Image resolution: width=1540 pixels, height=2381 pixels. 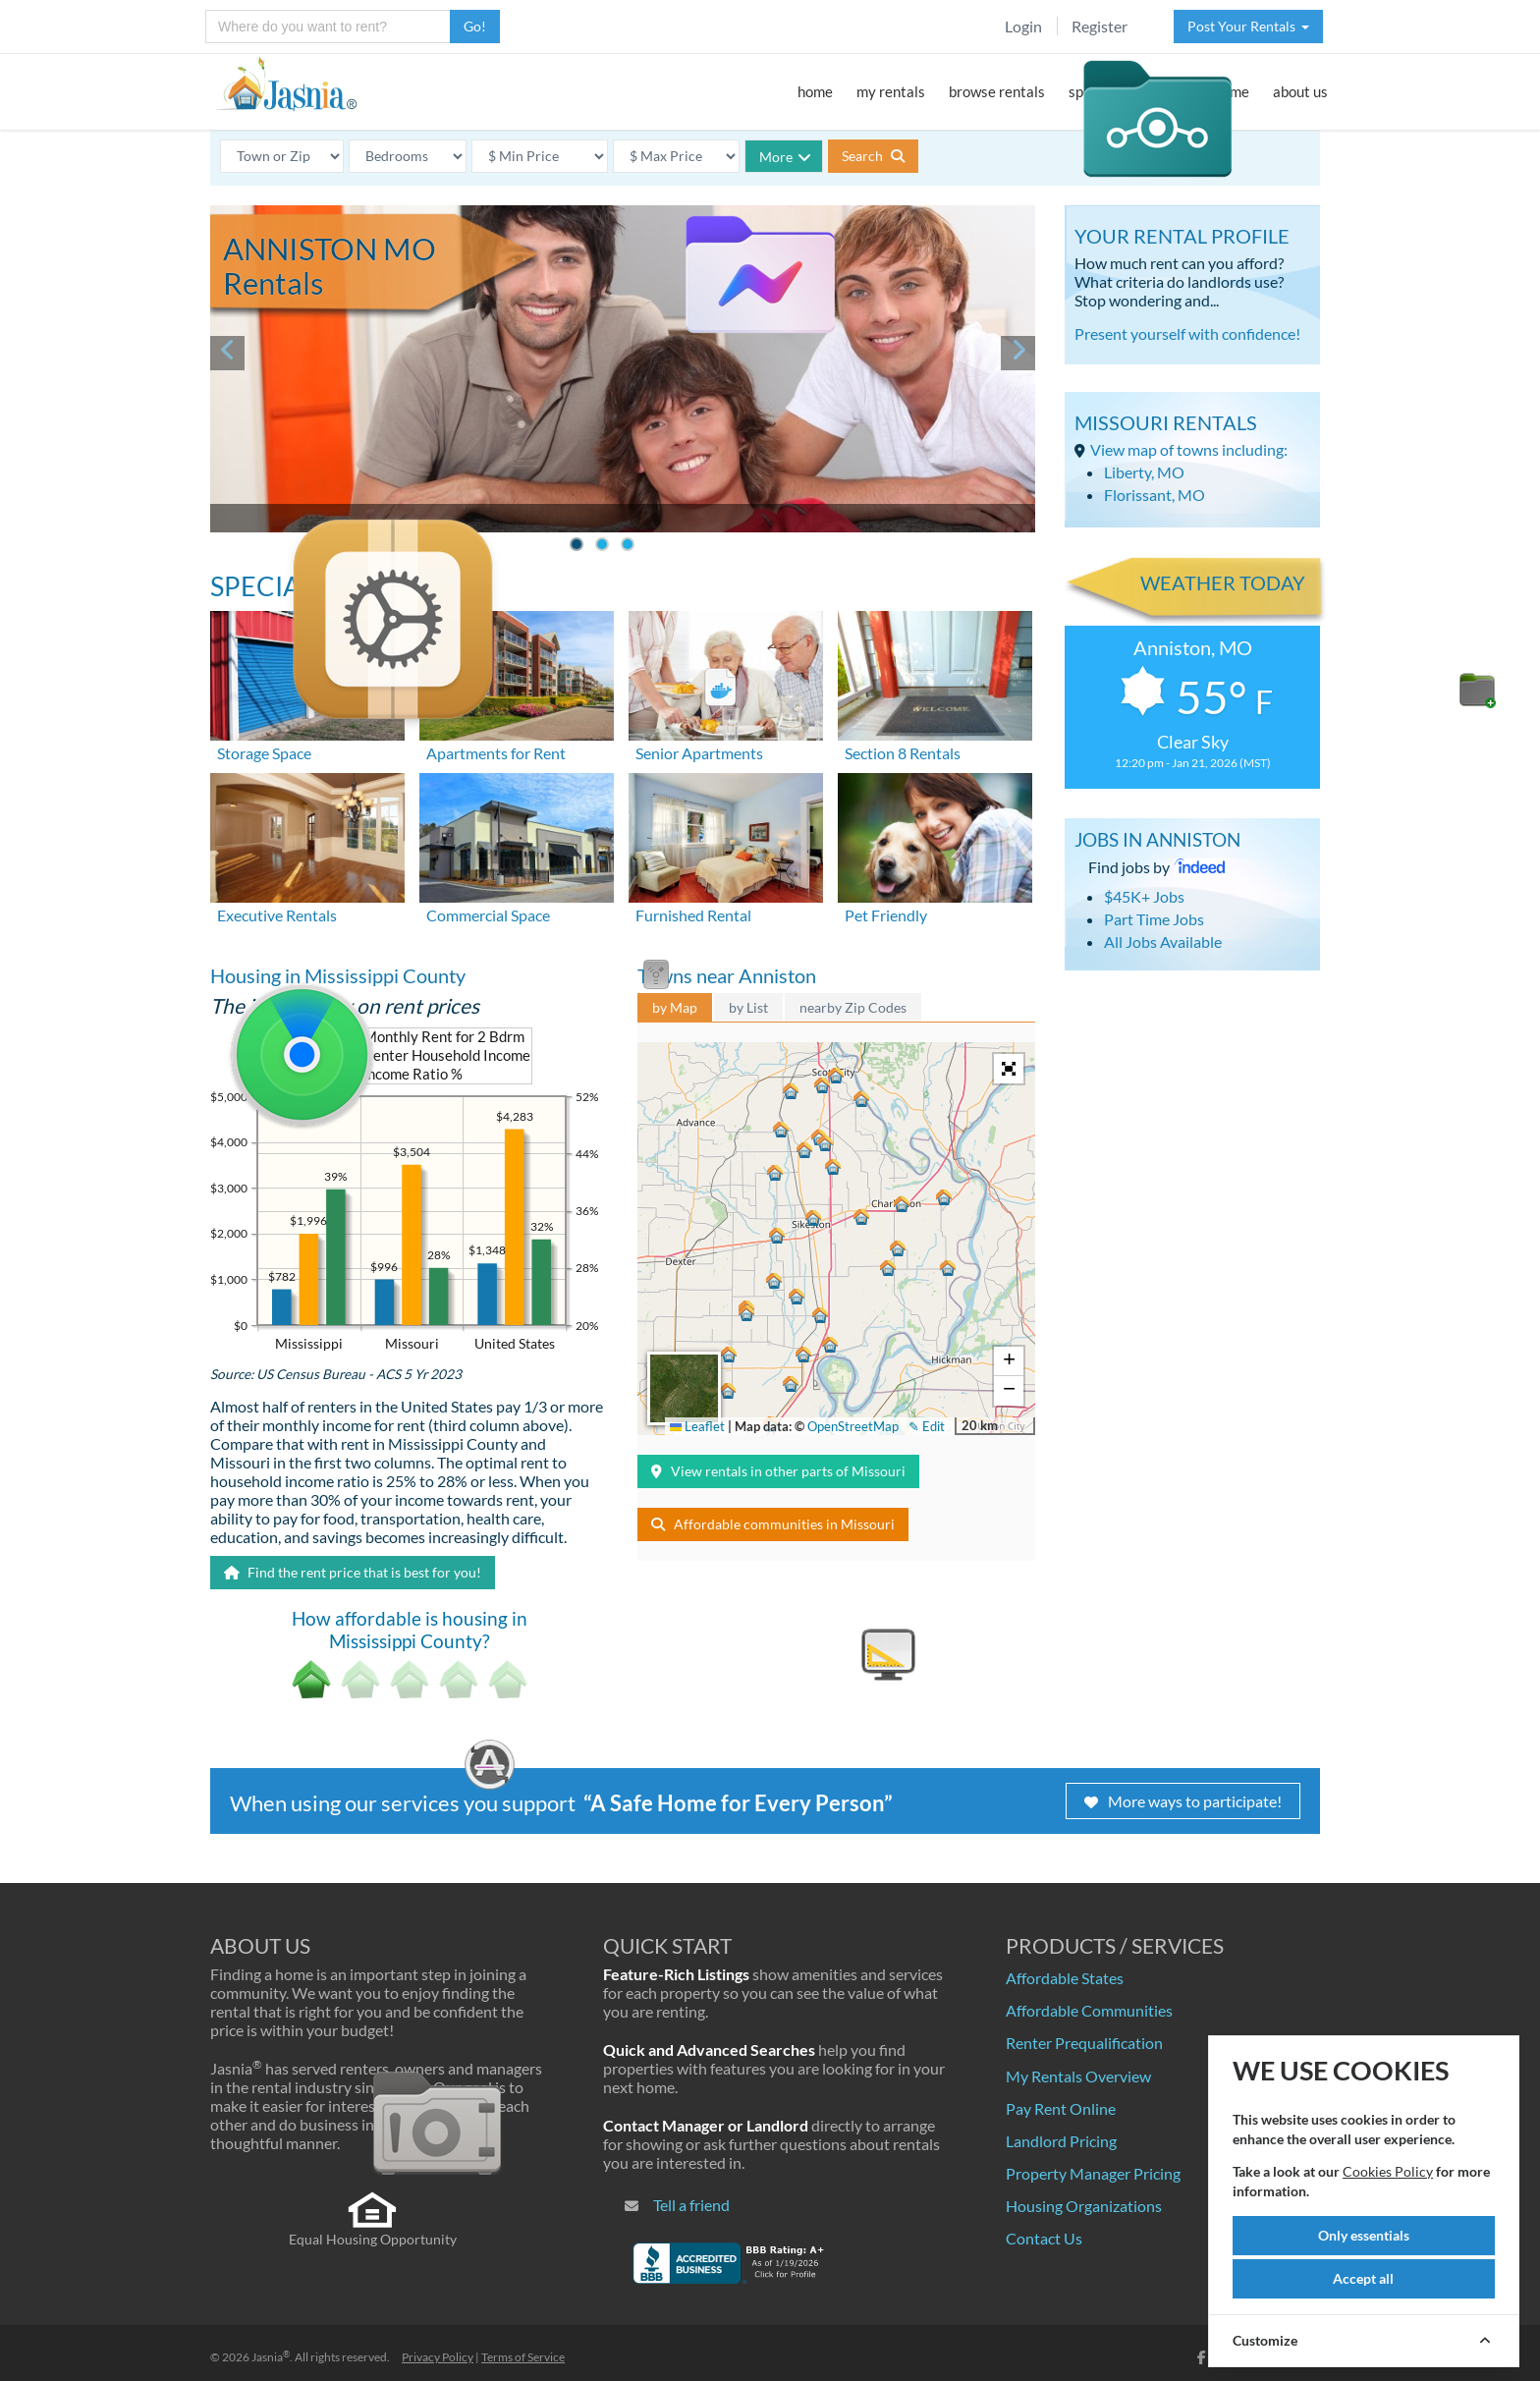 What do you see at coordinates (489, 1764) in the screenshot?
I see `check for available system updates` at bounding box center [489, 1764].